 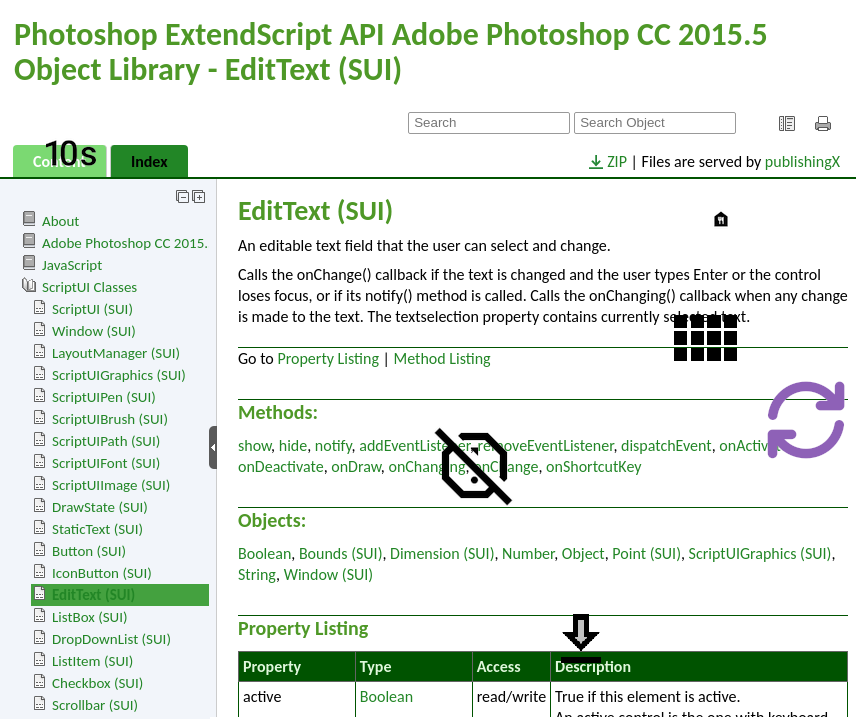 I want to click on download a file or content, so click(x=581, y=640).